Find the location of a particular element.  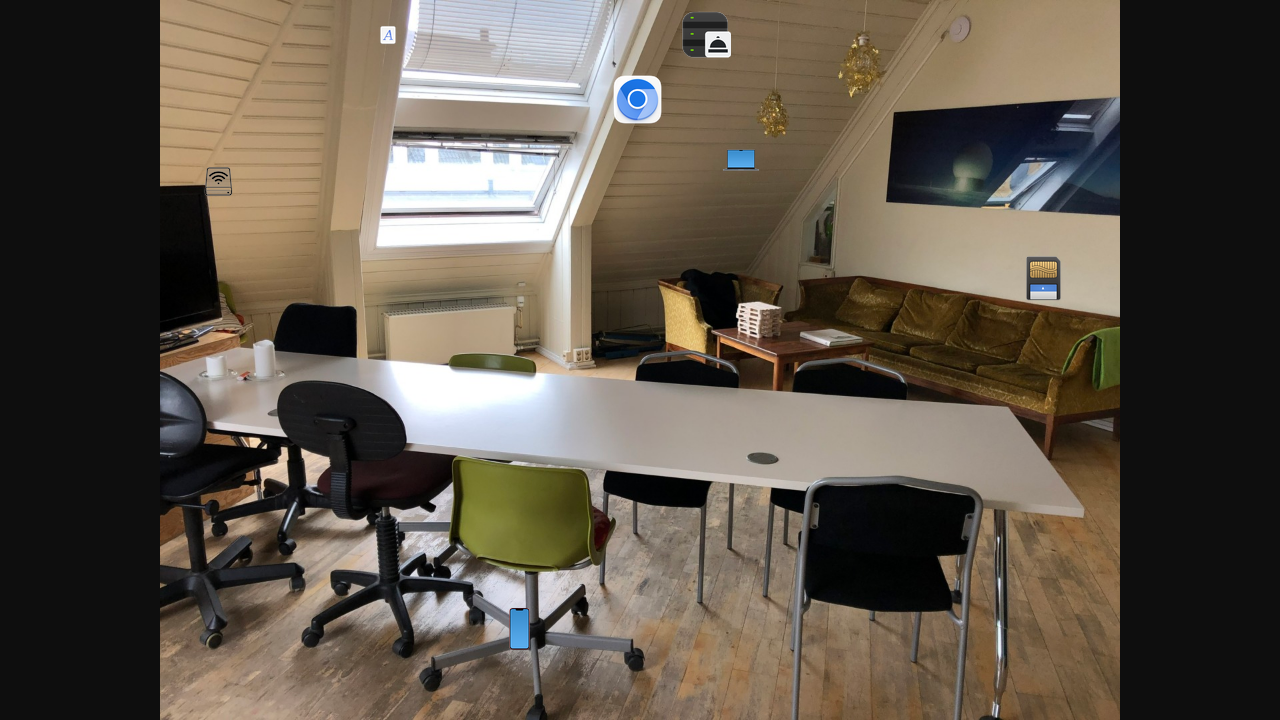

indicates this macbook air in system settings is located at coordinates (741, 157).